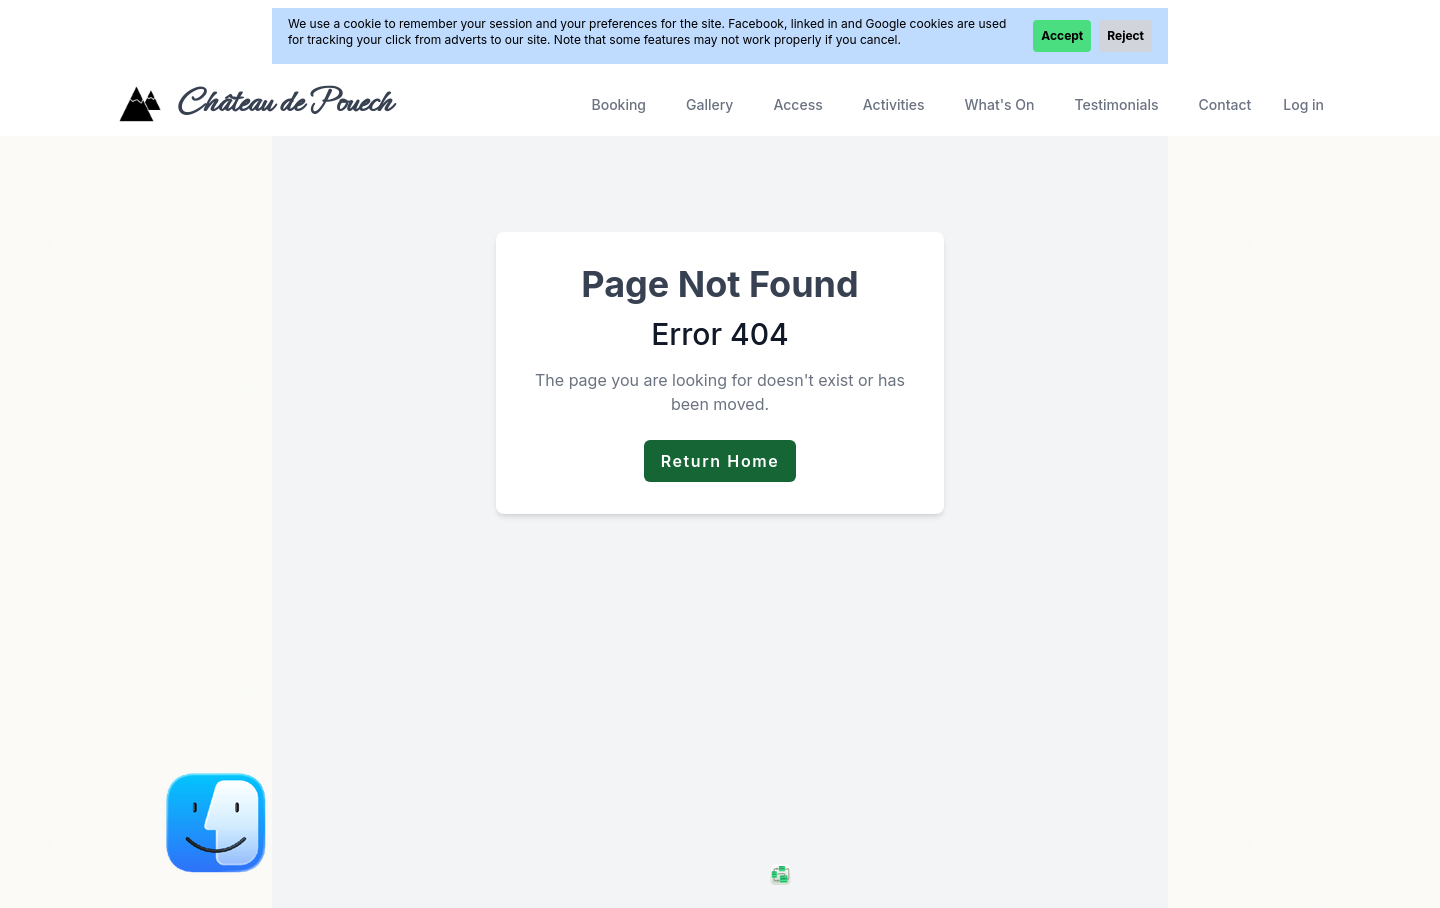  Describe the element at coordinates (780, 874) in the screenshot. I see `open gaphor modeling application` at that location.